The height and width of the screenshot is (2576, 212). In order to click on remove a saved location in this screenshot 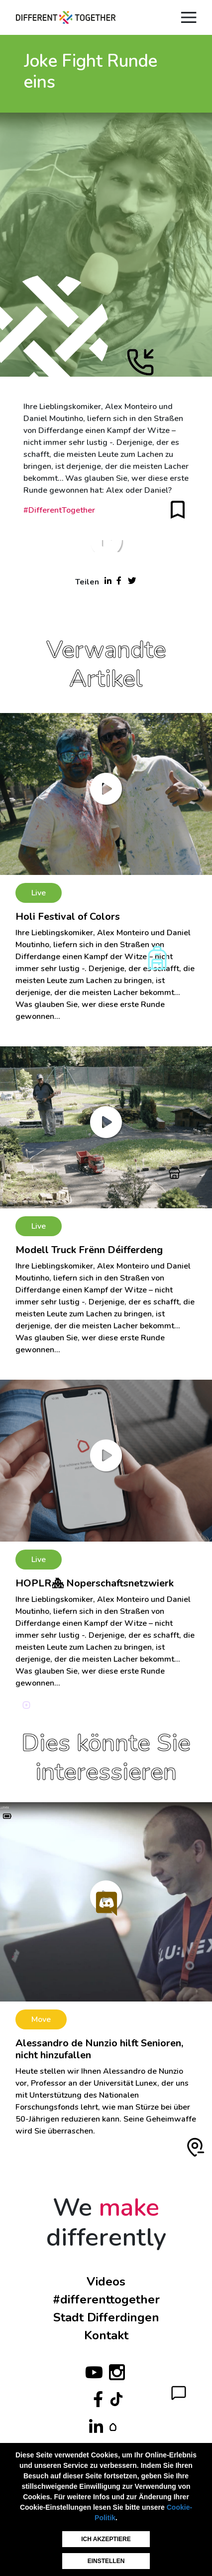, I will do `click(195, 2147)`.